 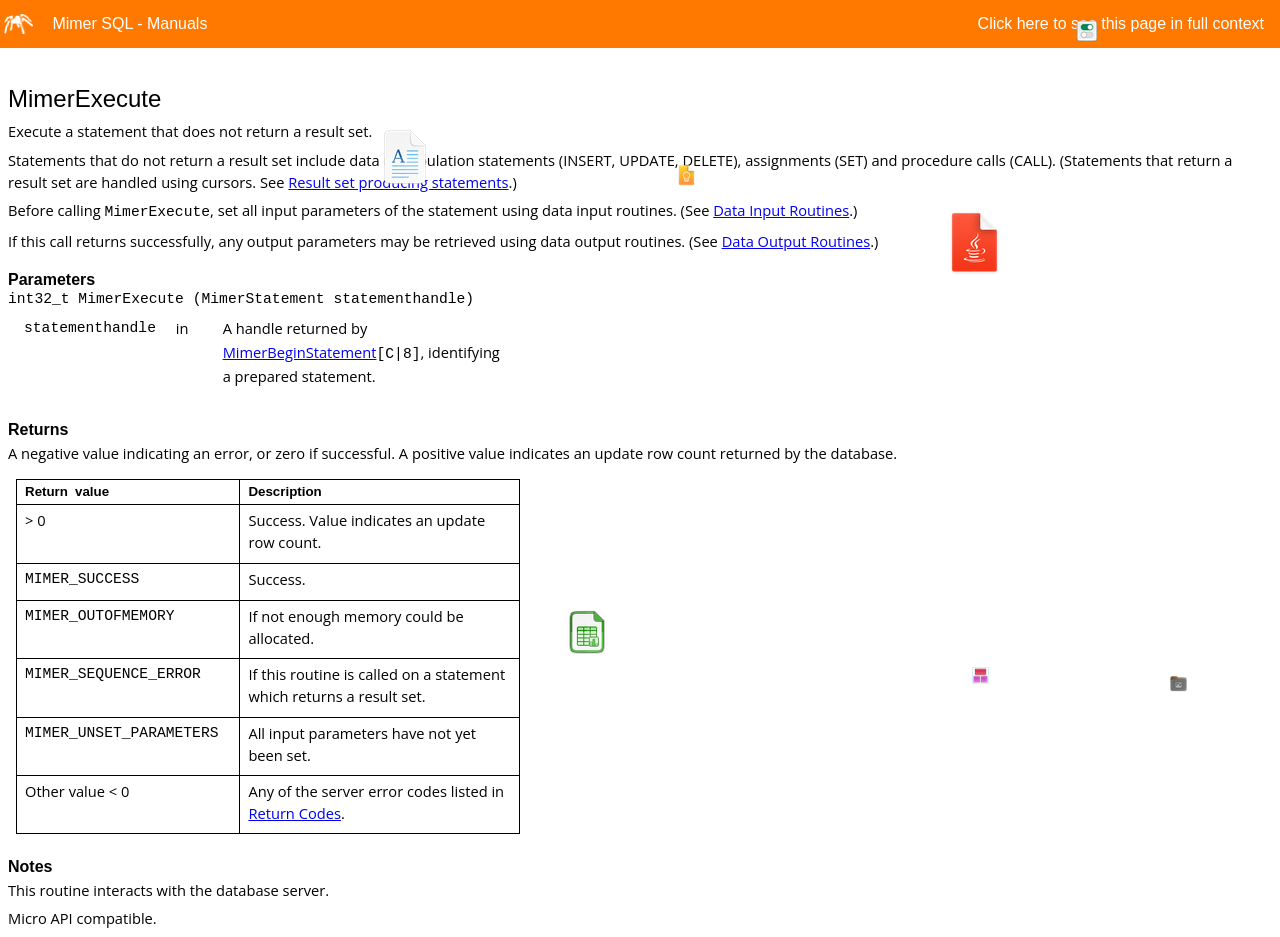 I want to click on open a text document file, so click(x=405, y=157).